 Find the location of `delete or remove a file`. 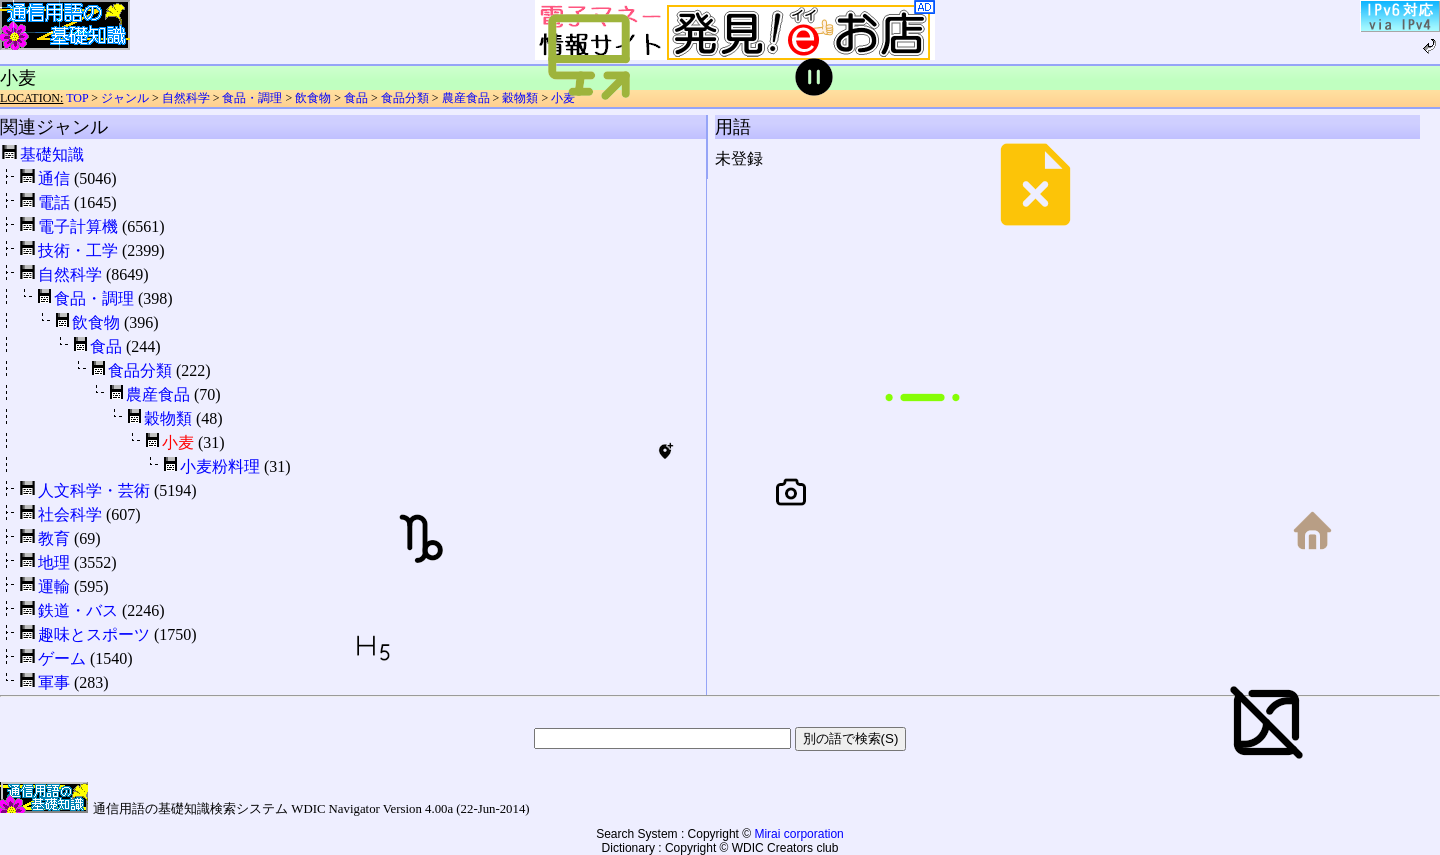

delete or remove a file is located at coordinates (1035, 184).